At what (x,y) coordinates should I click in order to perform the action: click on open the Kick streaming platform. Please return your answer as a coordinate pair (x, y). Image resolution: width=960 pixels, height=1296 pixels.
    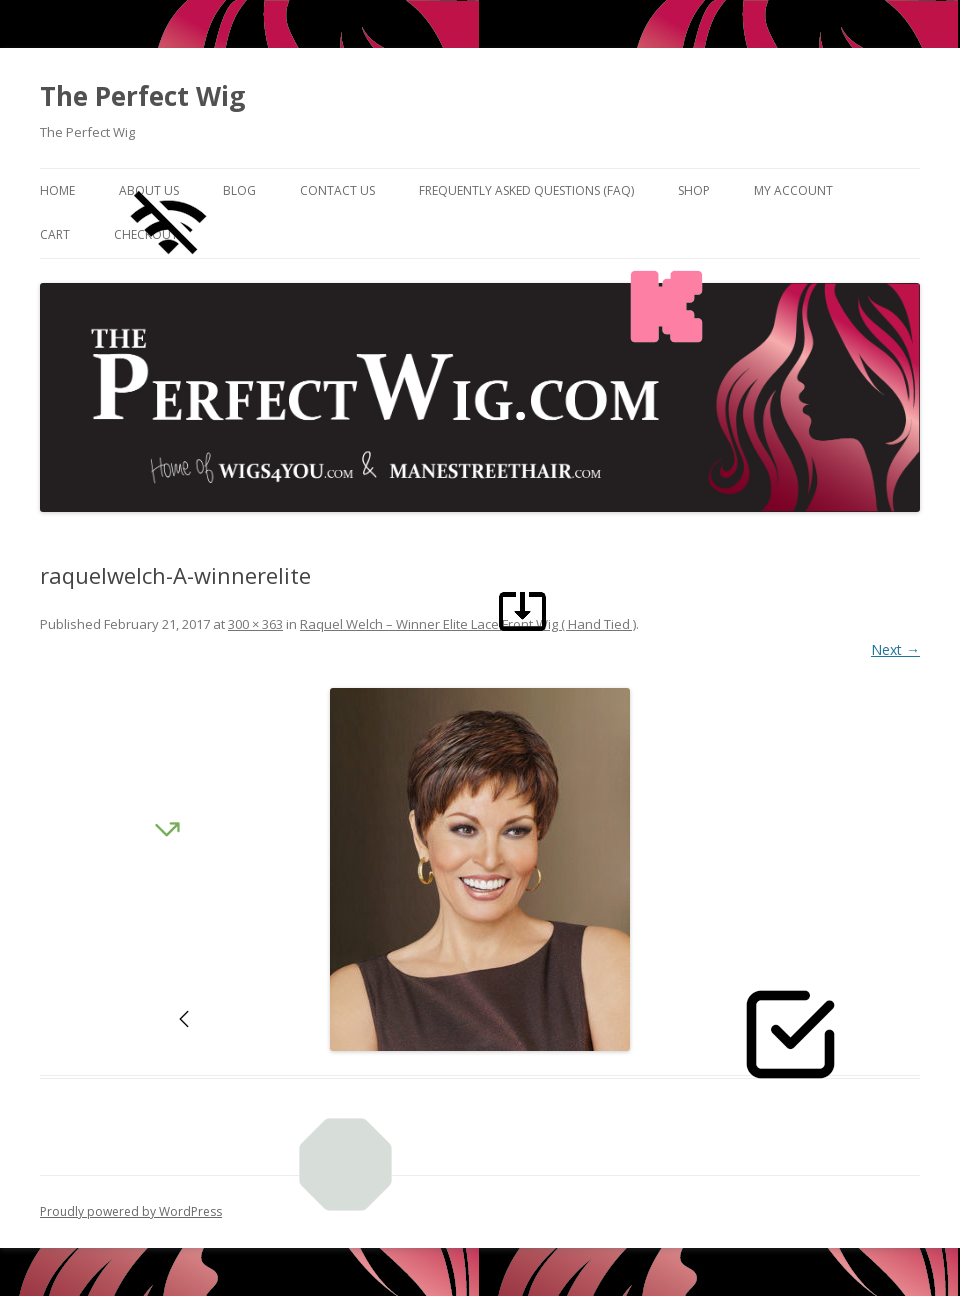
    Looking at the image, I should click on (666, 306).